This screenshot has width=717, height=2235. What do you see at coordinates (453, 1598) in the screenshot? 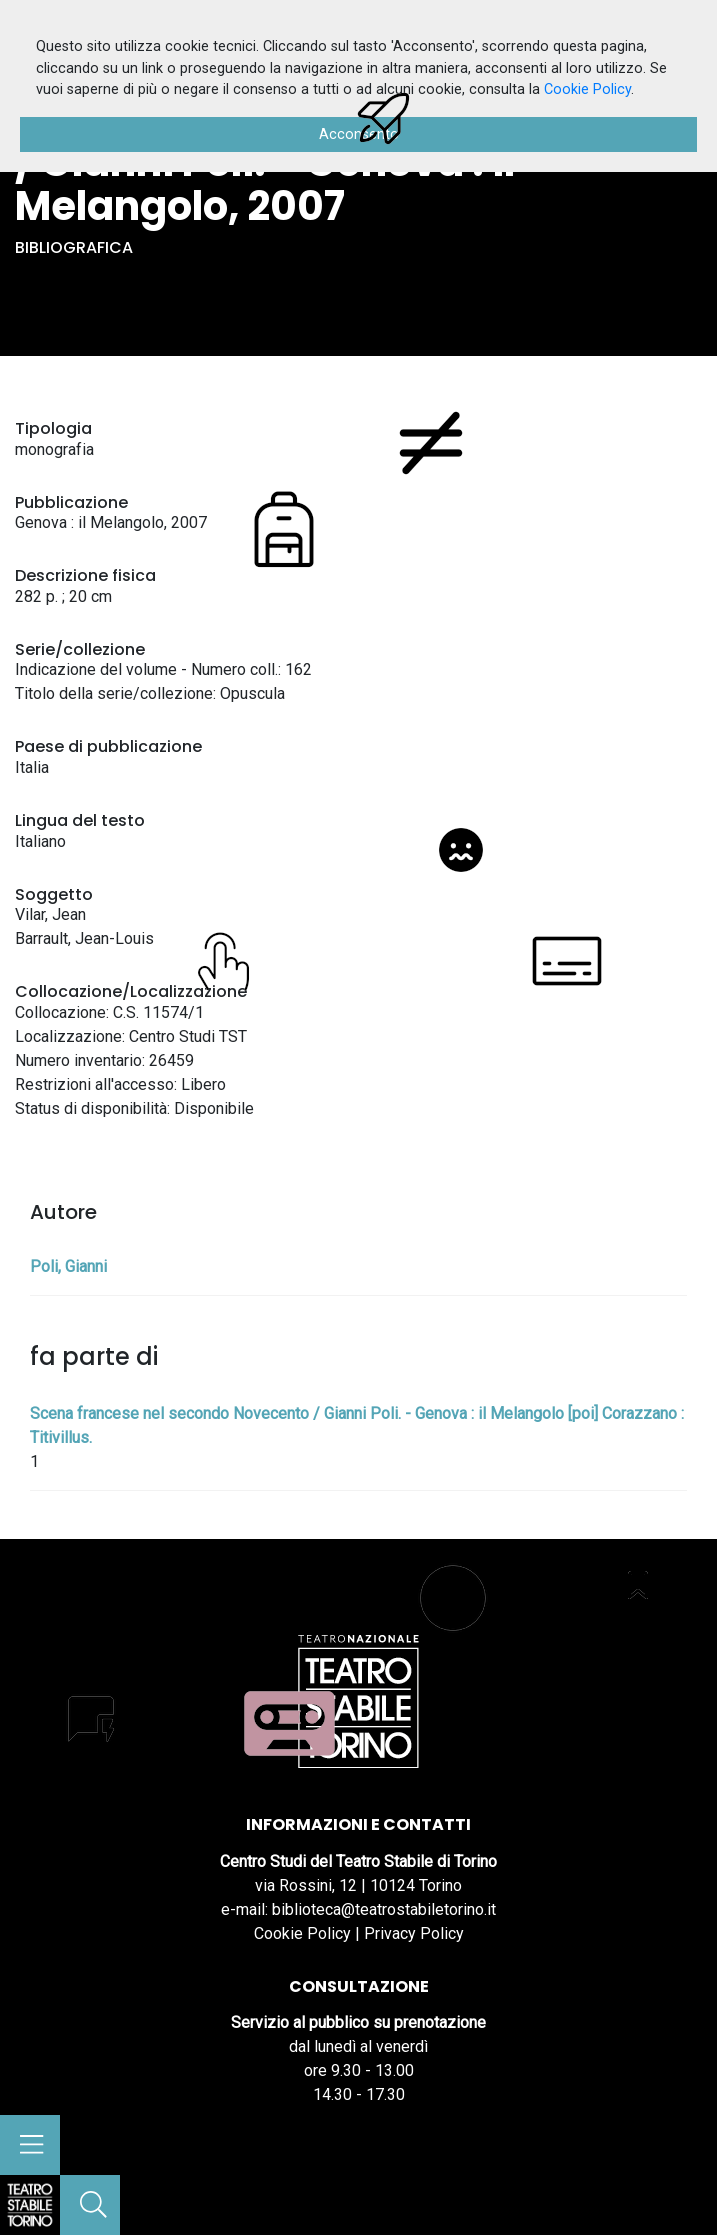
I see `indicates a filled or selected radio button option` at bounding box center [453, 1598].